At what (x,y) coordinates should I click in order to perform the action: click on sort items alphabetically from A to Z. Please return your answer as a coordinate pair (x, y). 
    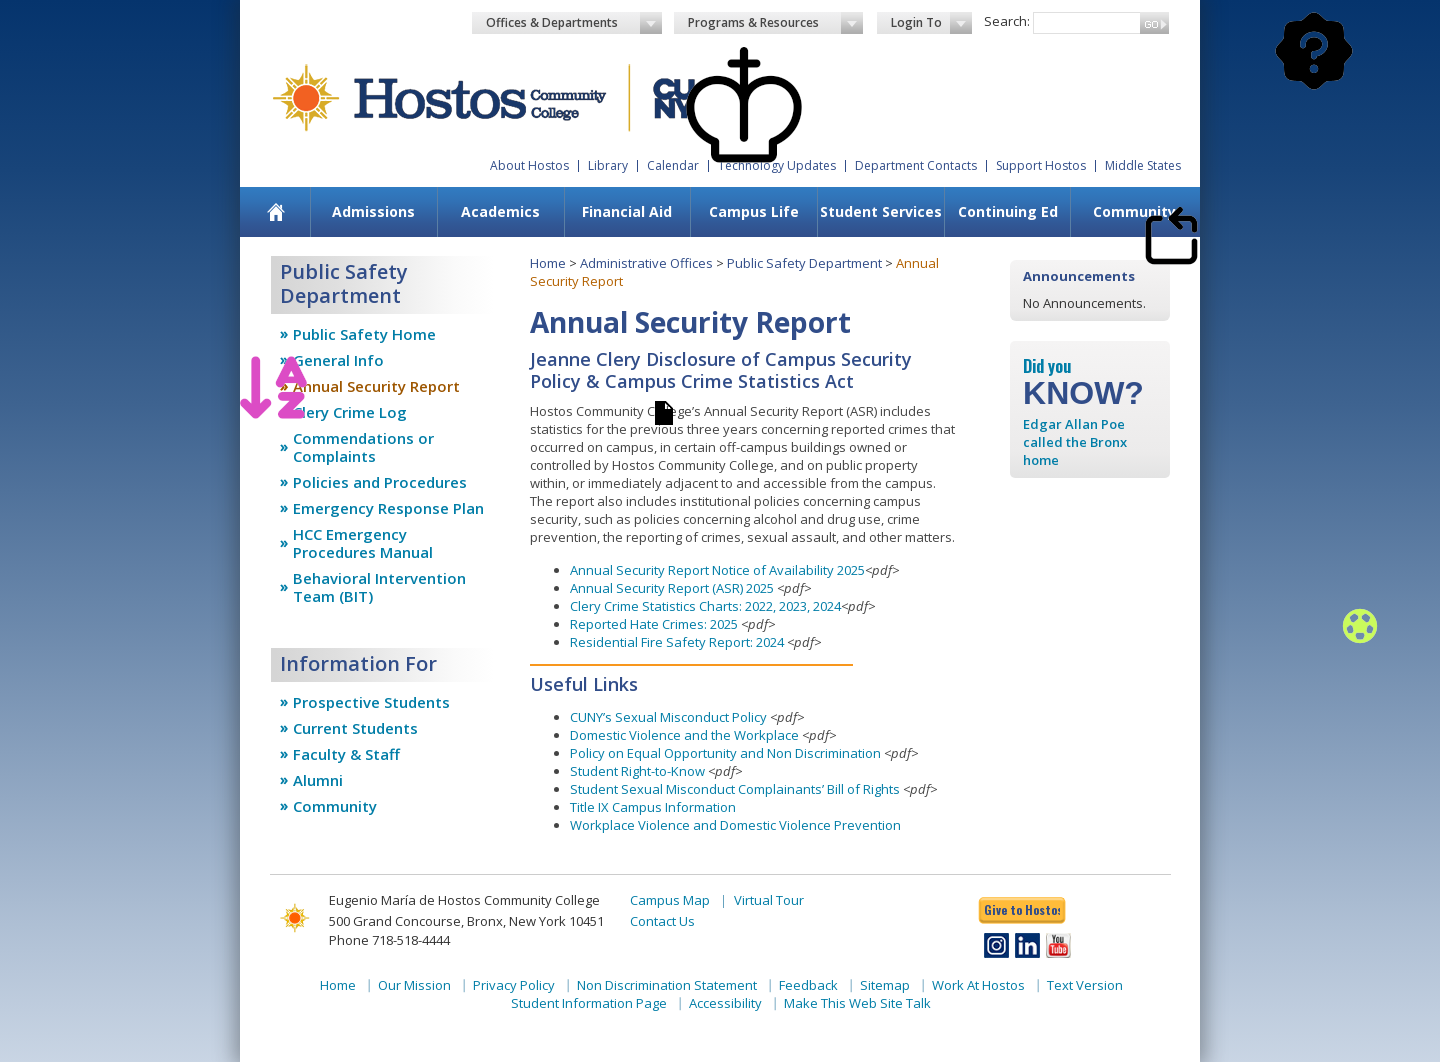
    Looking at the image, I should click on (273, 387).